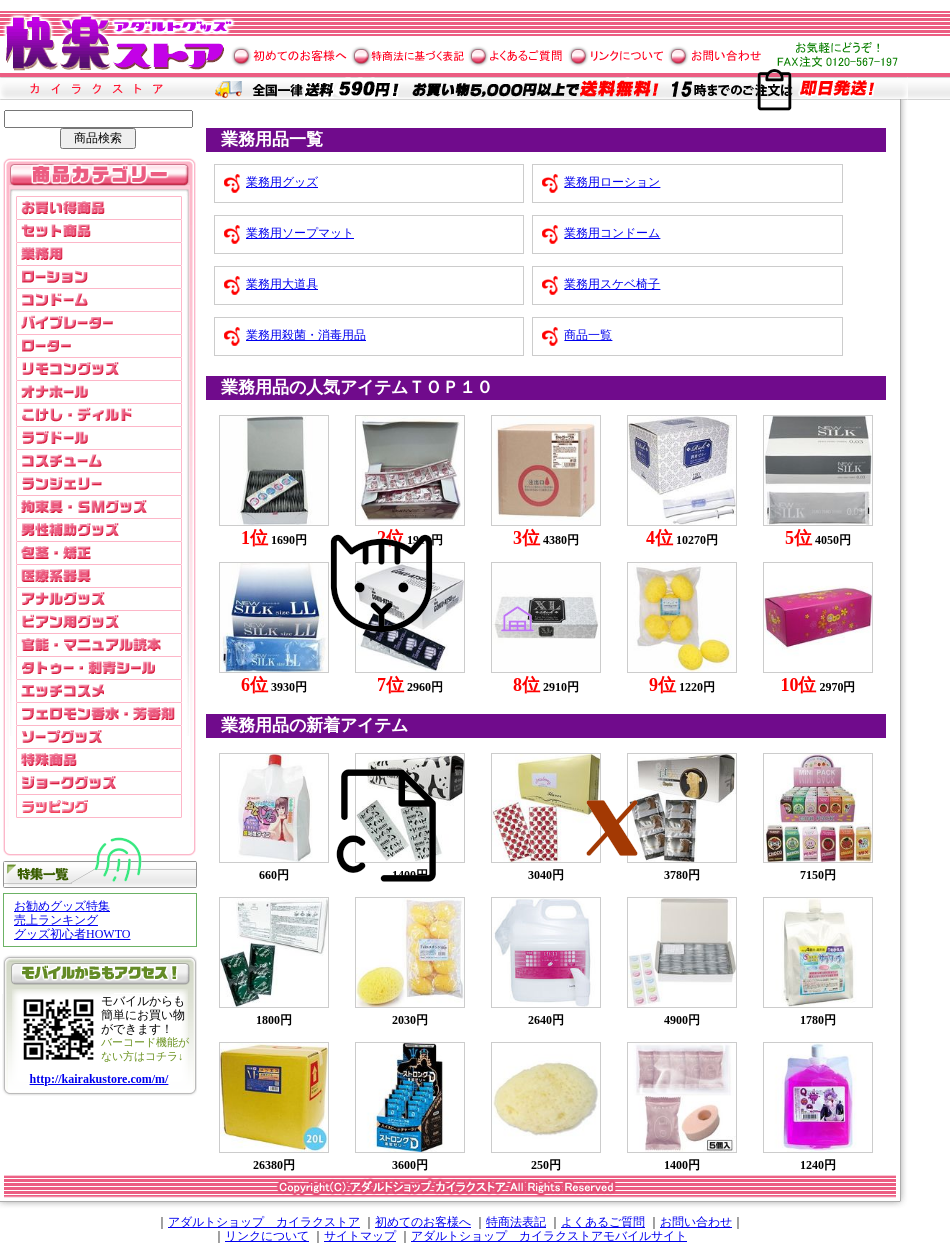 The image size is (950, 1248). I want to click on access garage or parking controls, so click(517, 620).